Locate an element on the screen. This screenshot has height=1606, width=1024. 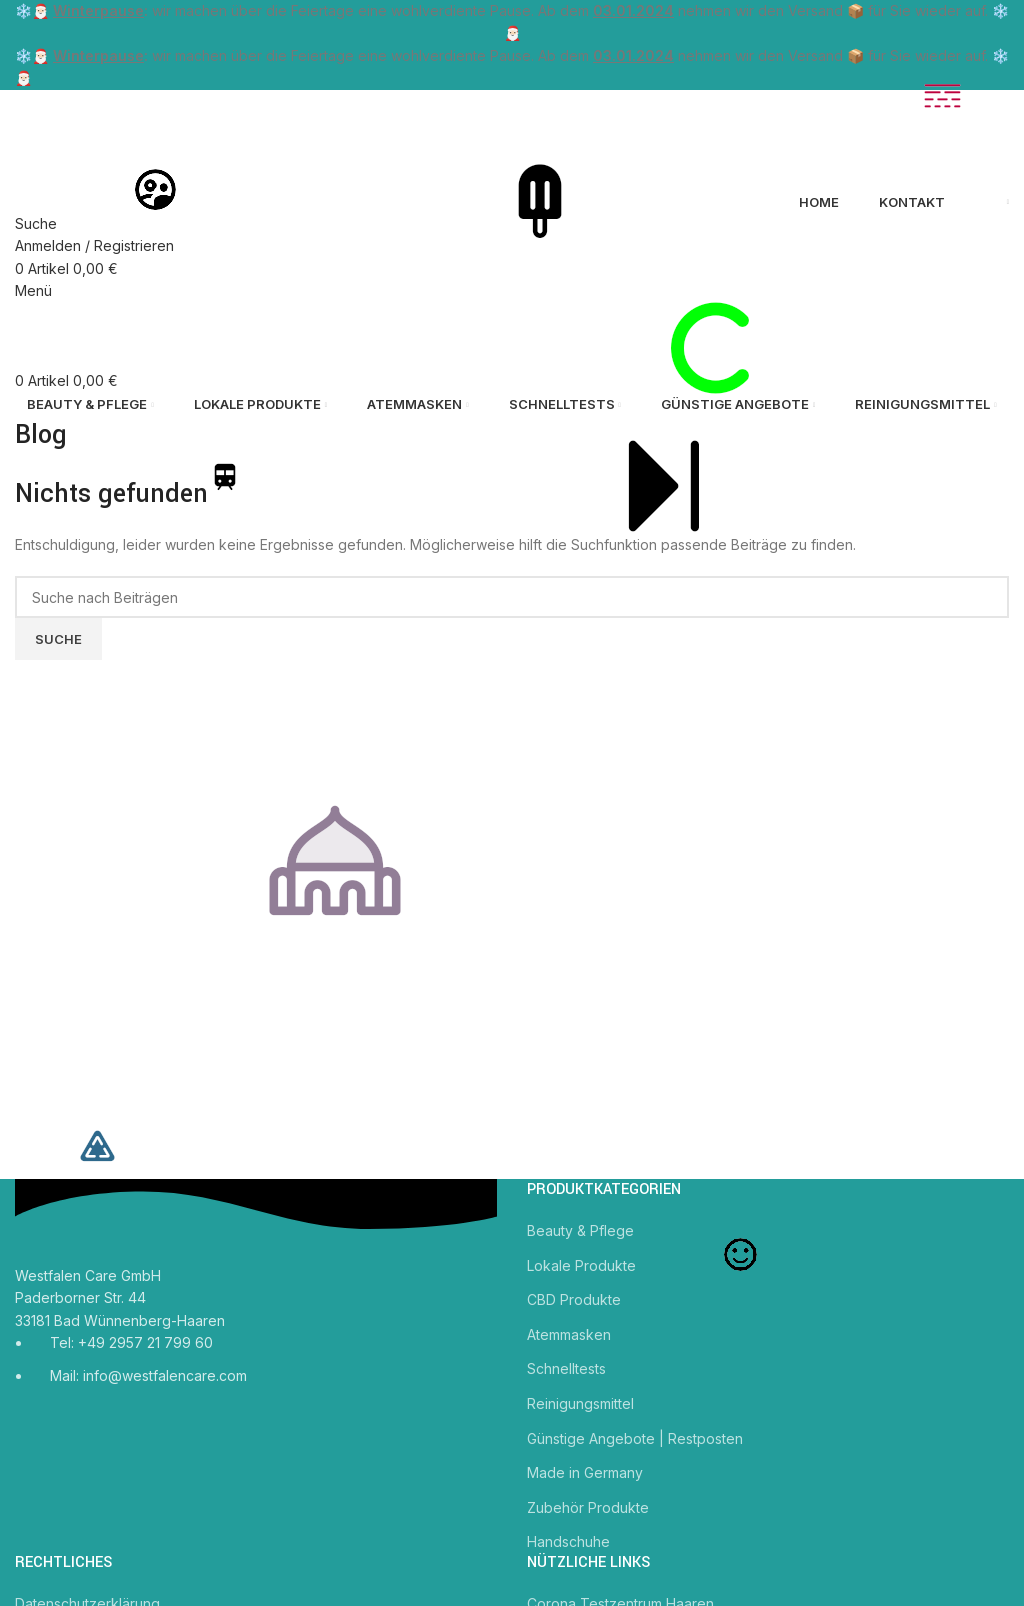
apply a gradient effect to an element is located at coordinates (942, 96).